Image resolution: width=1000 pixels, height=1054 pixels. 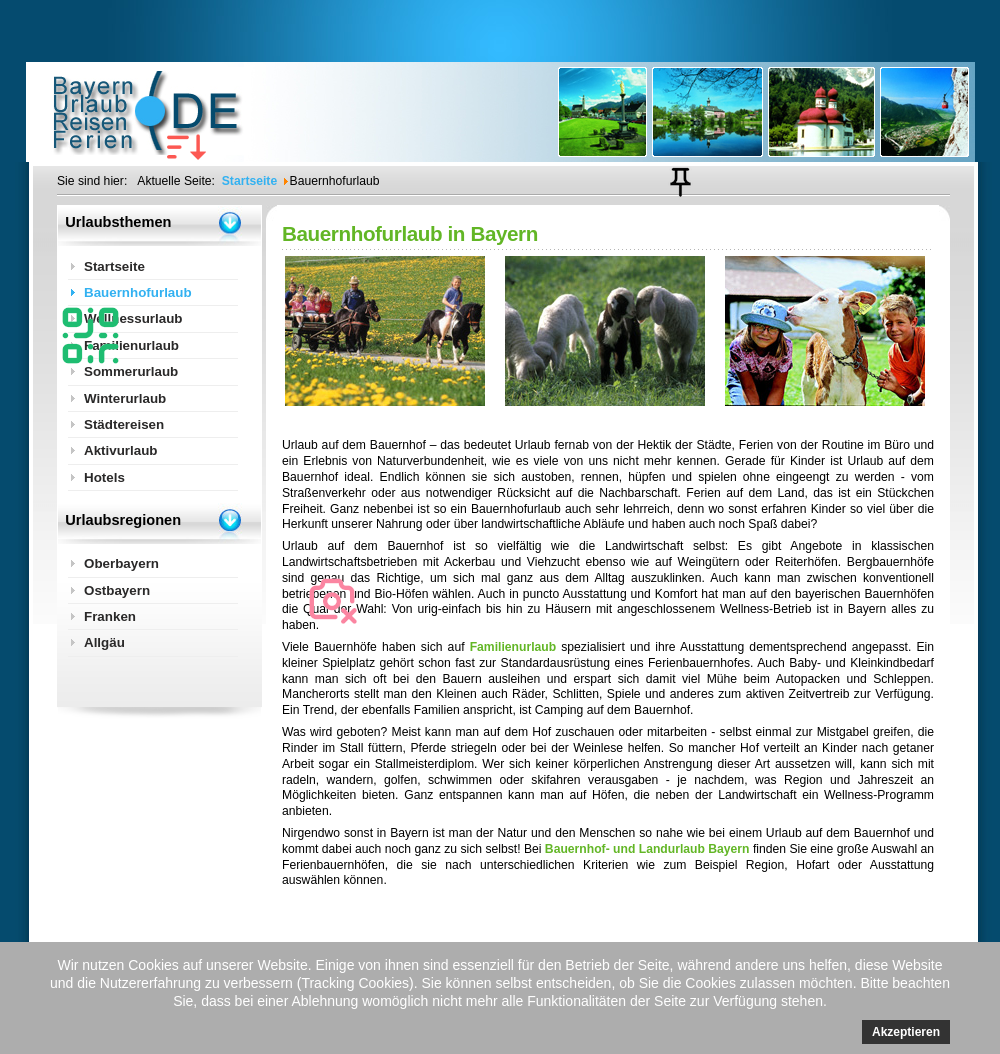 What do you see at coordinates (332, 599) in the screenshot?
I see `disable camera access` at bounding box center [332, 599].